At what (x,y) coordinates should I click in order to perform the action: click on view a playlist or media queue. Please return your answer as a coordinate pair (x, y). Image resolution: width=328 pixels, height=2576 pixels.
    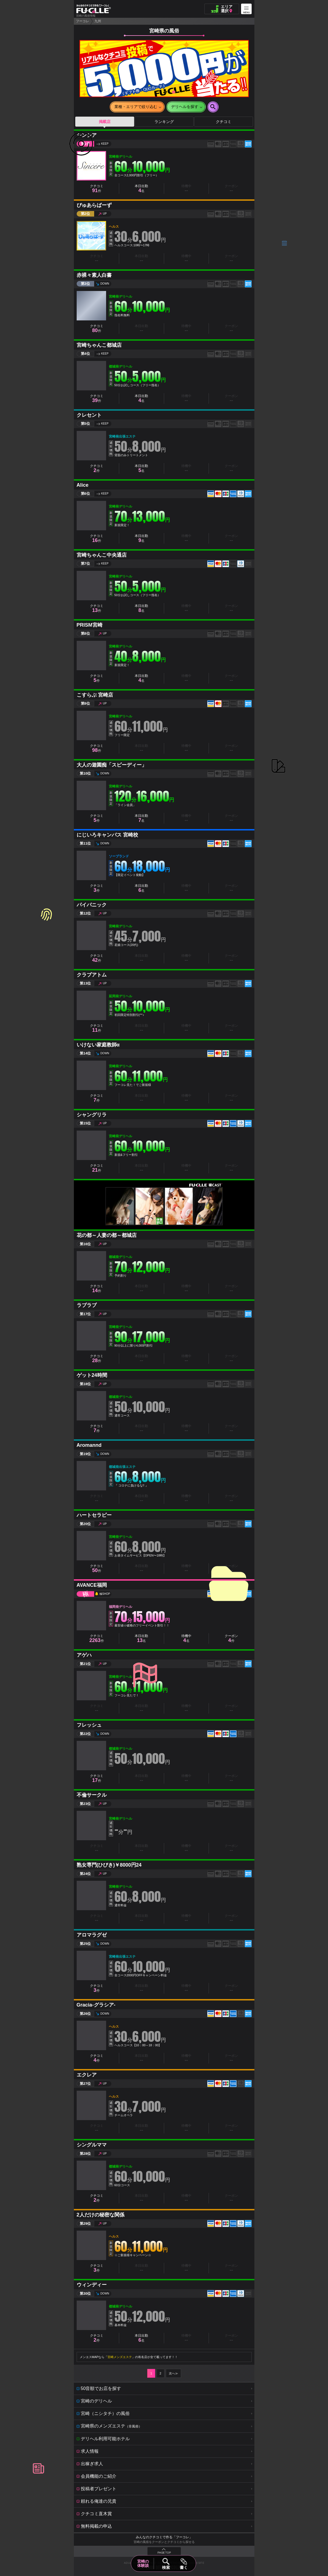
    Looking at the image, I should click on (284, 243).